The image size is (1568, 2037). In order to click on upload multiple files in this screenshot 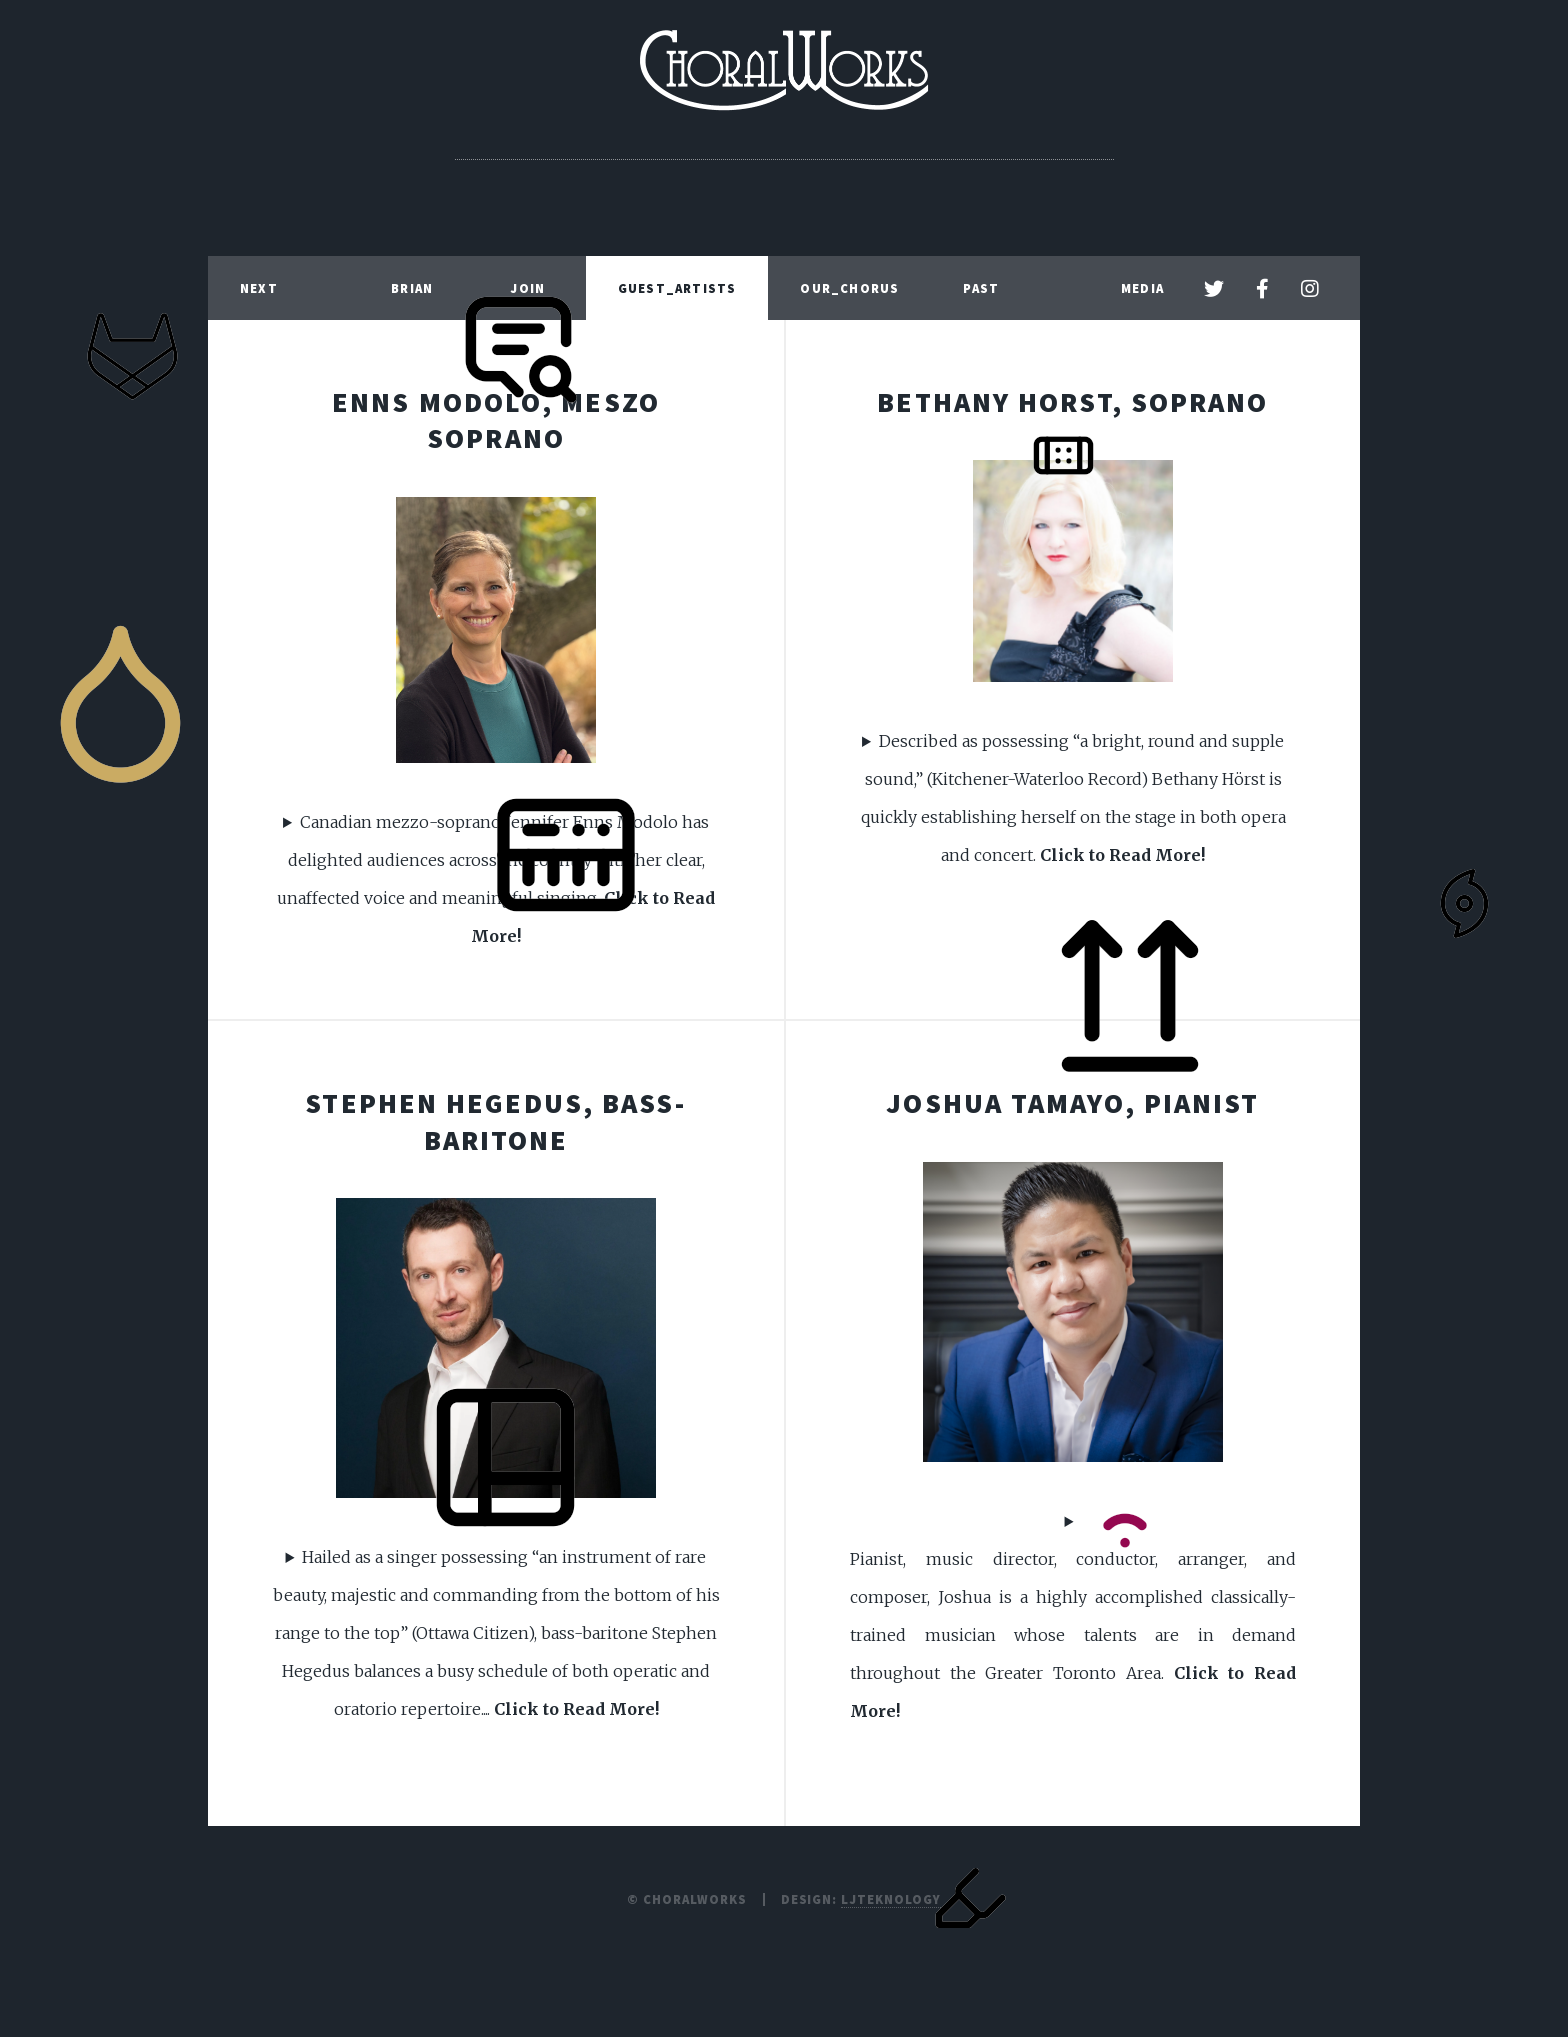, I will do `click(1130, 996)`.